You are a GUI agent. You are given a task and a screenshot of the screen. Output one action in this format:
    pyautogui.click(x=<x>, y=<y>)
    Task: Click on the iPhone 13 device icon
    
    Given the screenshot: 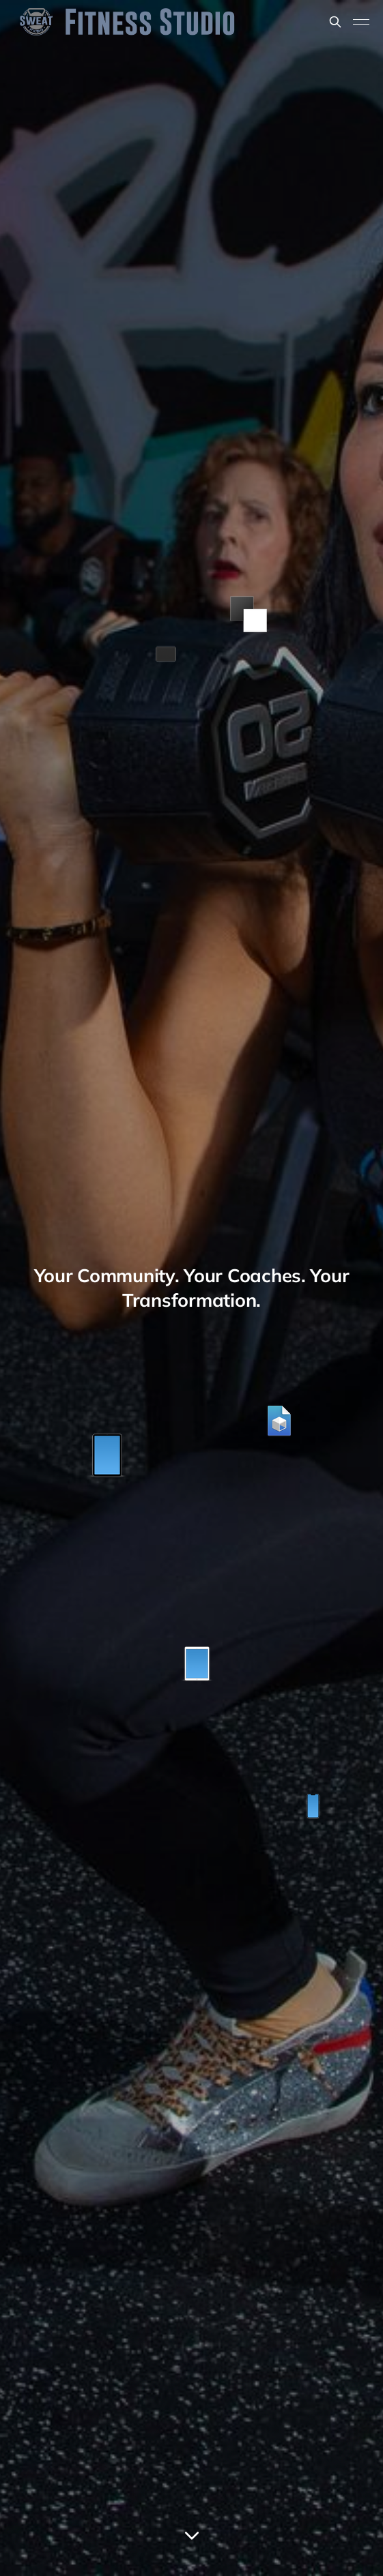 What is the action you would take?
    pyautogui.click(x=313, y=1806)
    